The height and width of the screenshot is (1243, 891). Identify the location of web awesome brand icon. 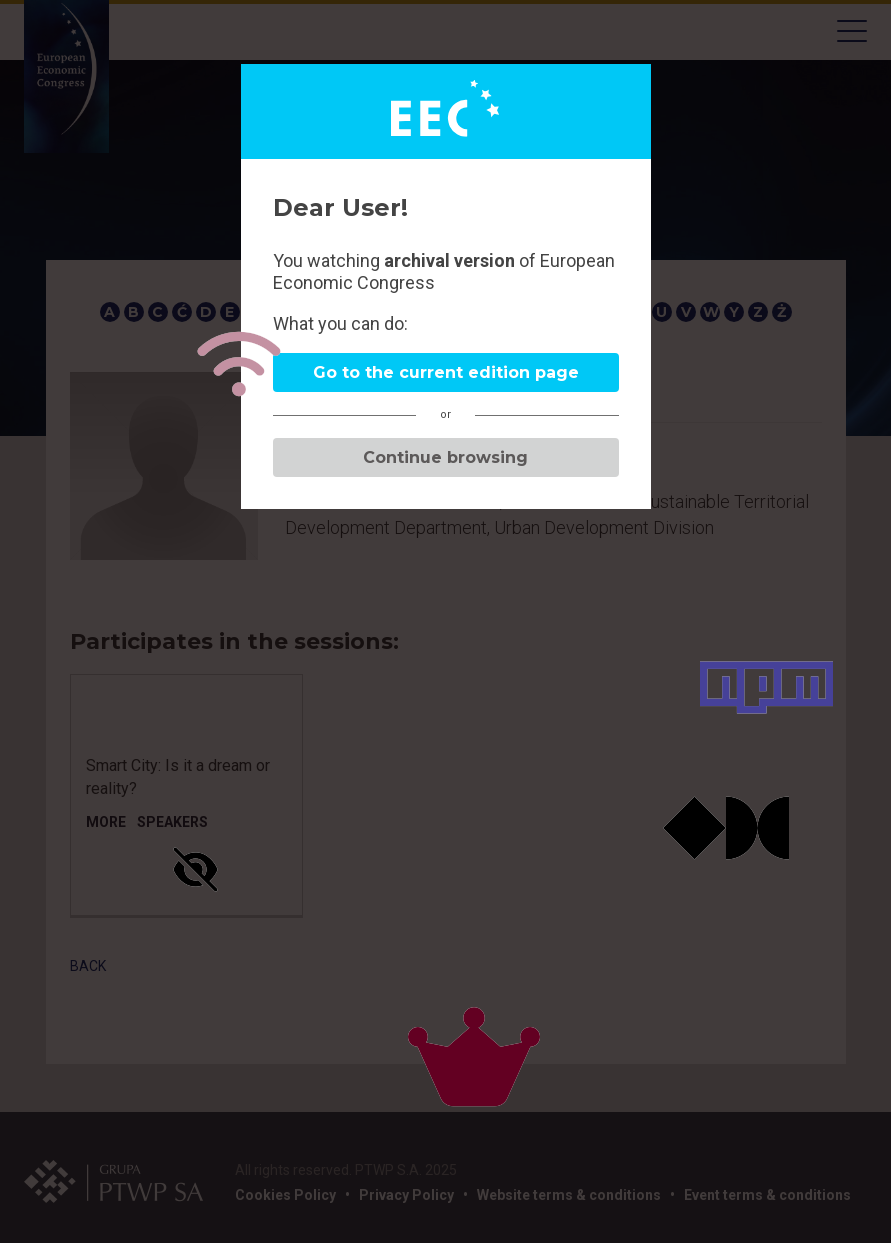
(474, 1060).